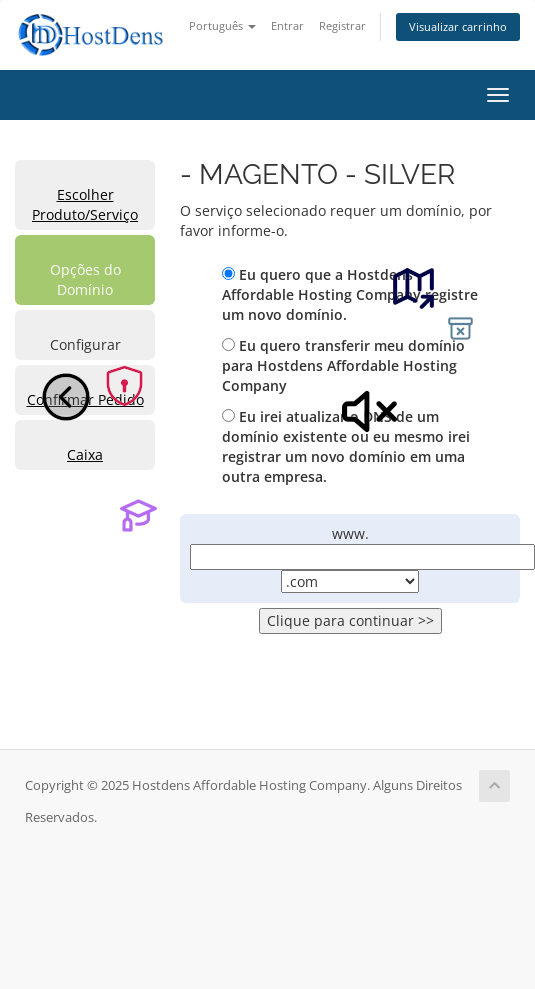  What do you see at coordinates (124, 385) in the screenshot?
I see `view security or privacy settings` at bounding box center [124, 385].